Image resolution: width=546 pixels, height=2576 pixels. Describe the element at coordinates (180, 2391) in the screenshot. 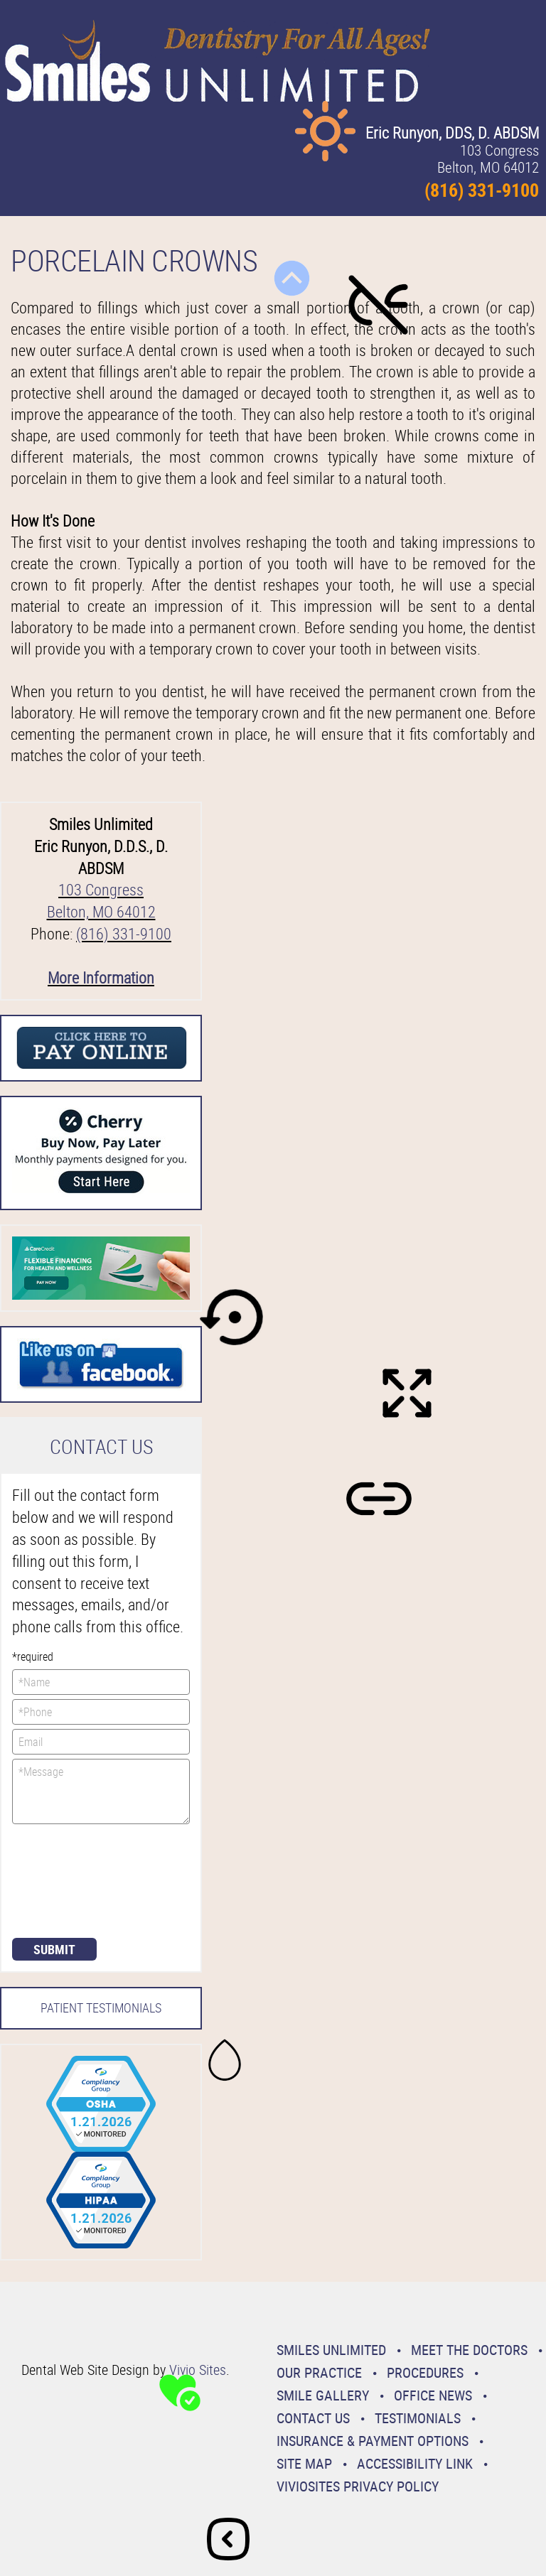

I see `item added to favorites successfully` at that location.